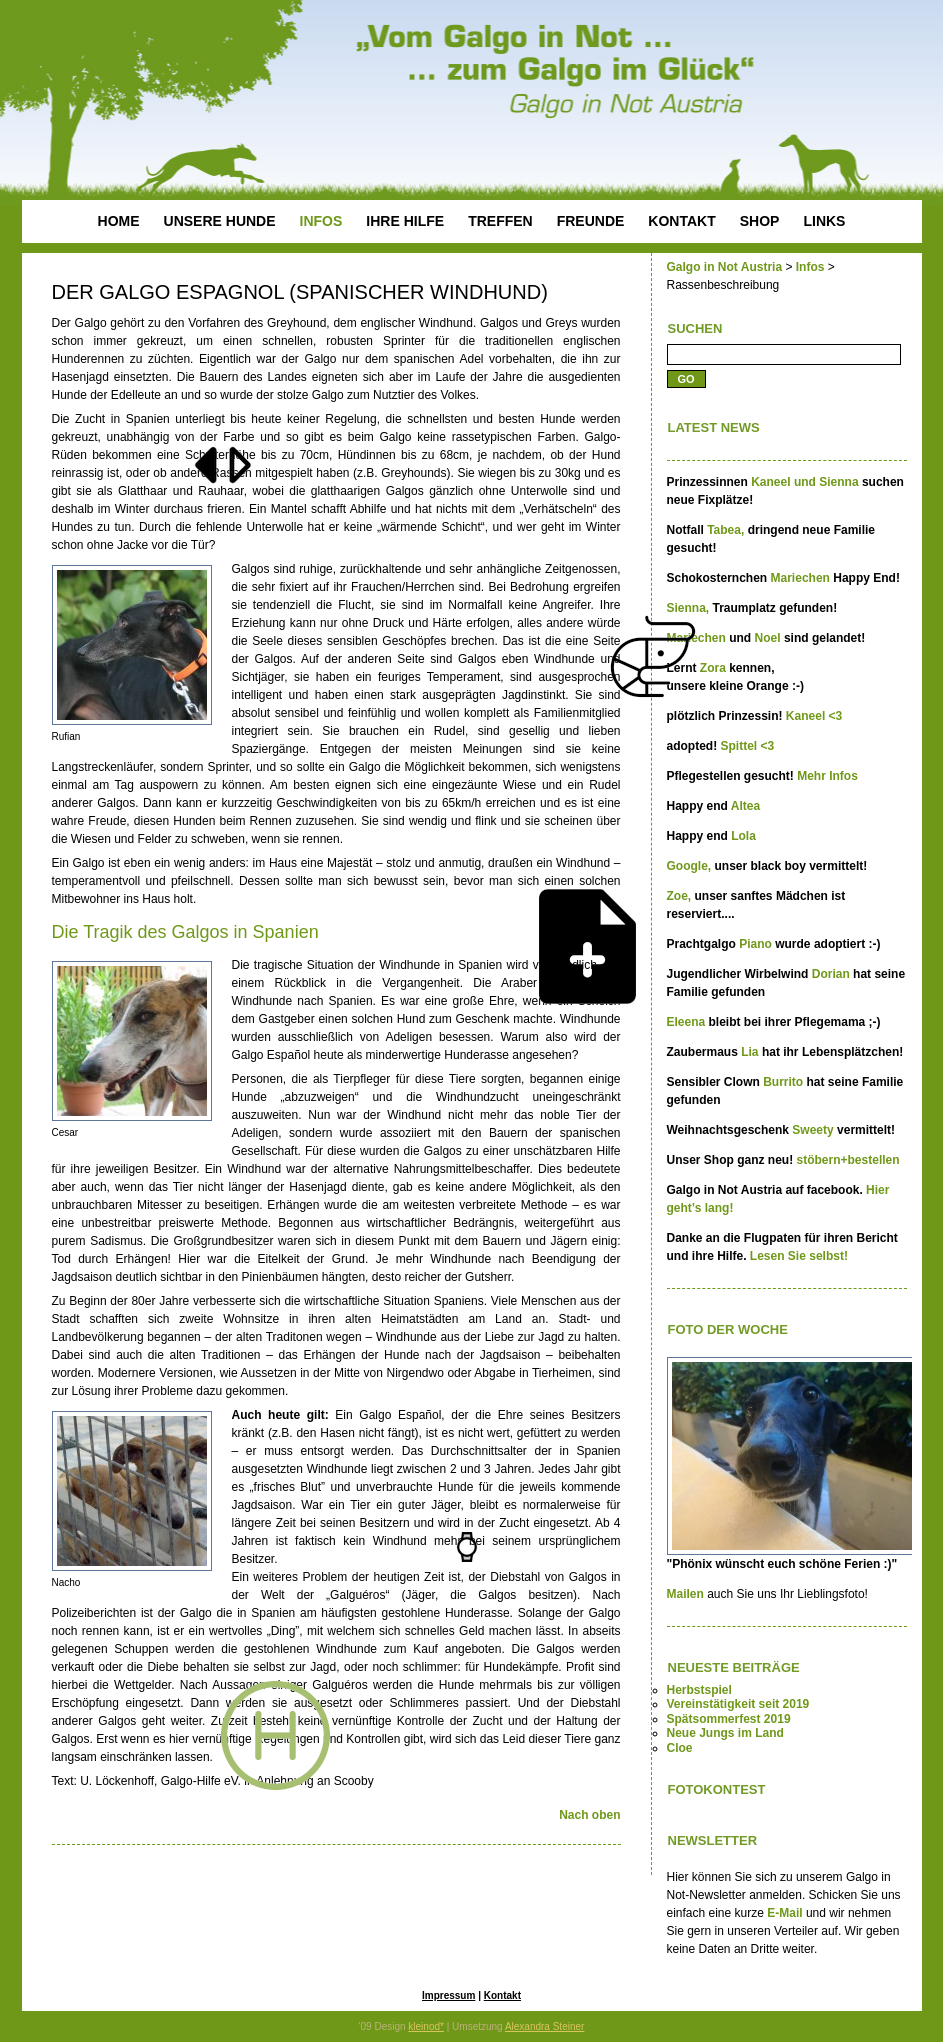 This screenshot has height=2042, width=943. What do you see at coordinates (587, 946) in the screenshot?
I see `create a new file` at bounding box center [587, 946].